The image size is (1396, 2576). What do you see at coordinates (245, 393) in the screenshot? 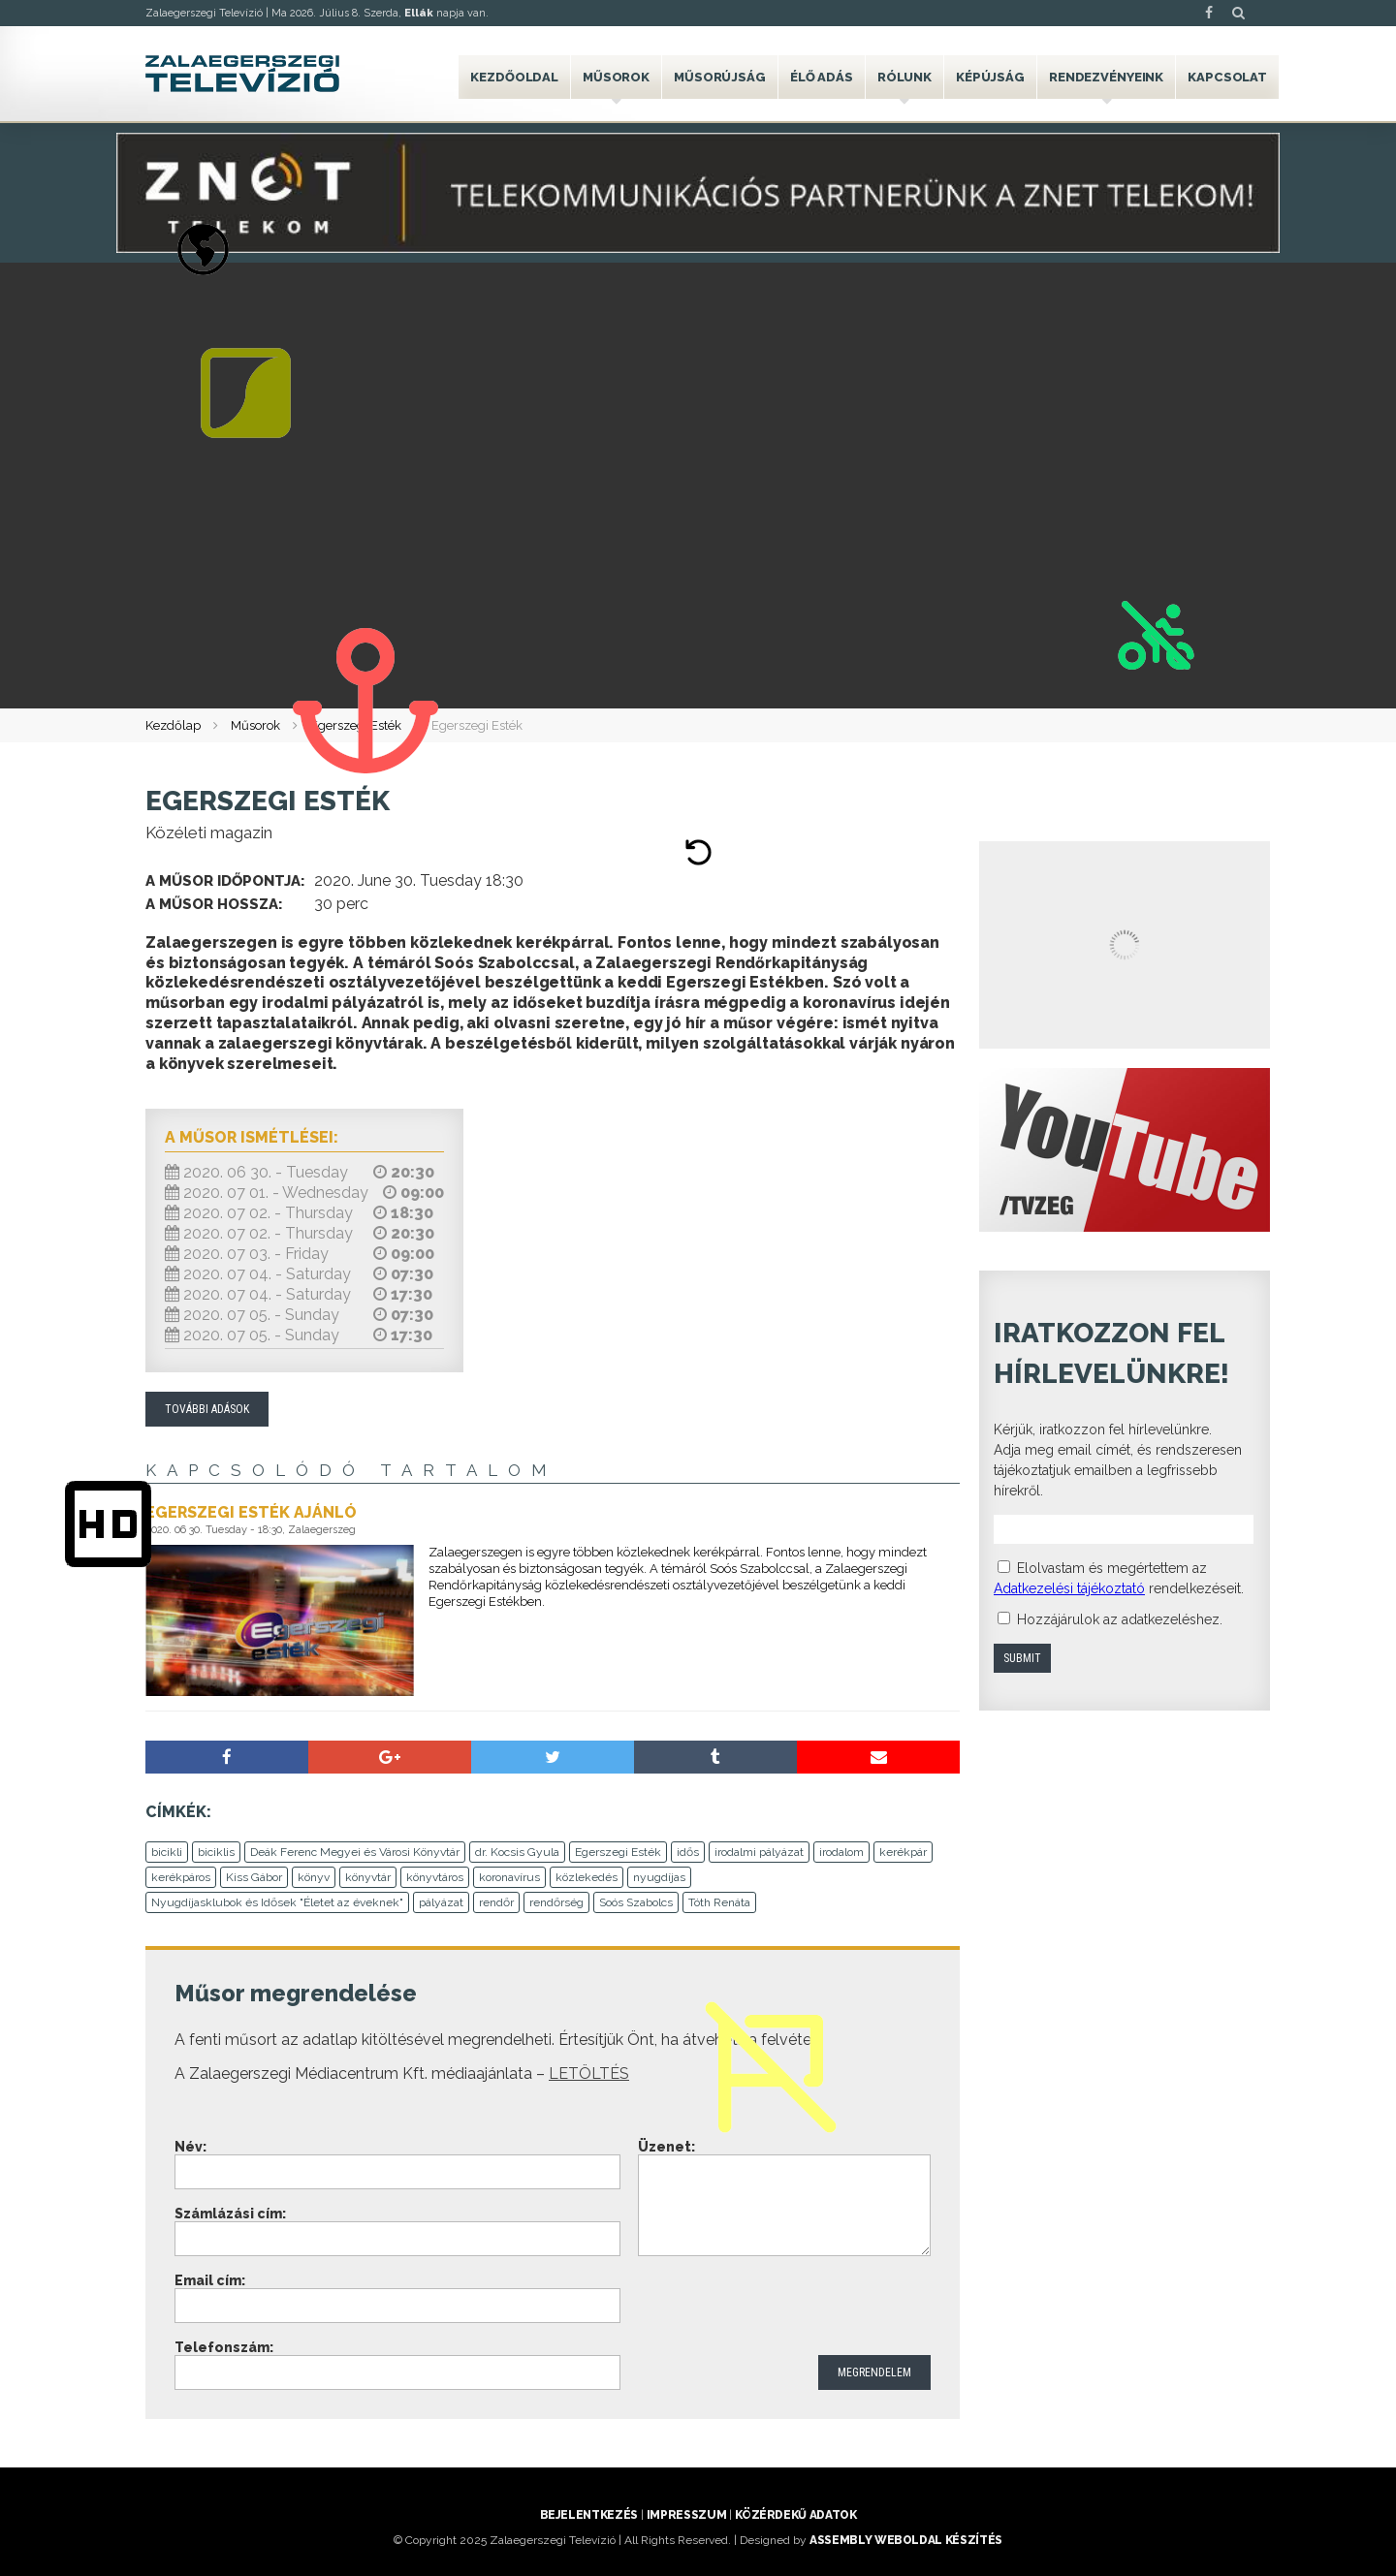
I see `adjust display contrast settings` at bounding box center [245, 393].